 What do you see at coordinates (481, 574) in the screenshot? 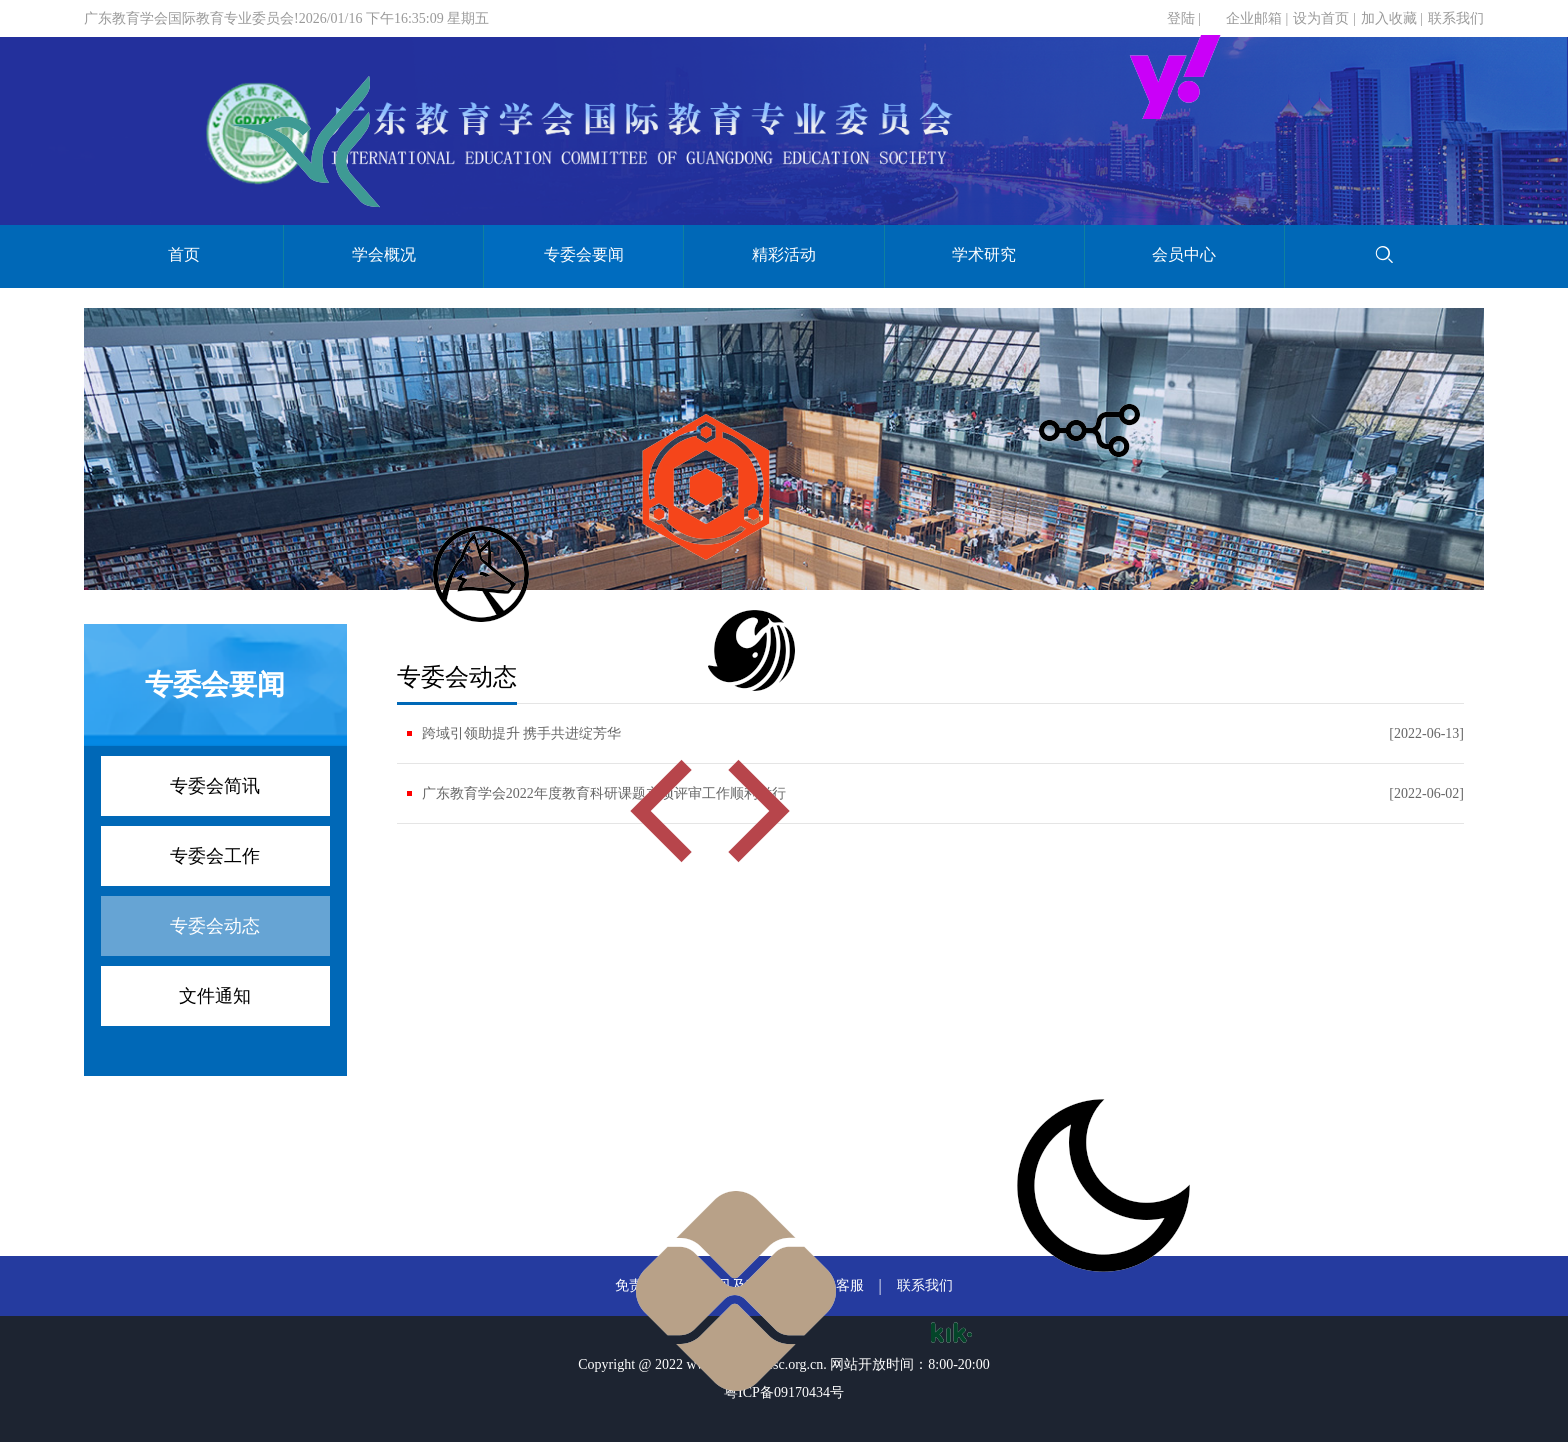
I see `open Wolfram Language application` at bounding box center [481, 574].